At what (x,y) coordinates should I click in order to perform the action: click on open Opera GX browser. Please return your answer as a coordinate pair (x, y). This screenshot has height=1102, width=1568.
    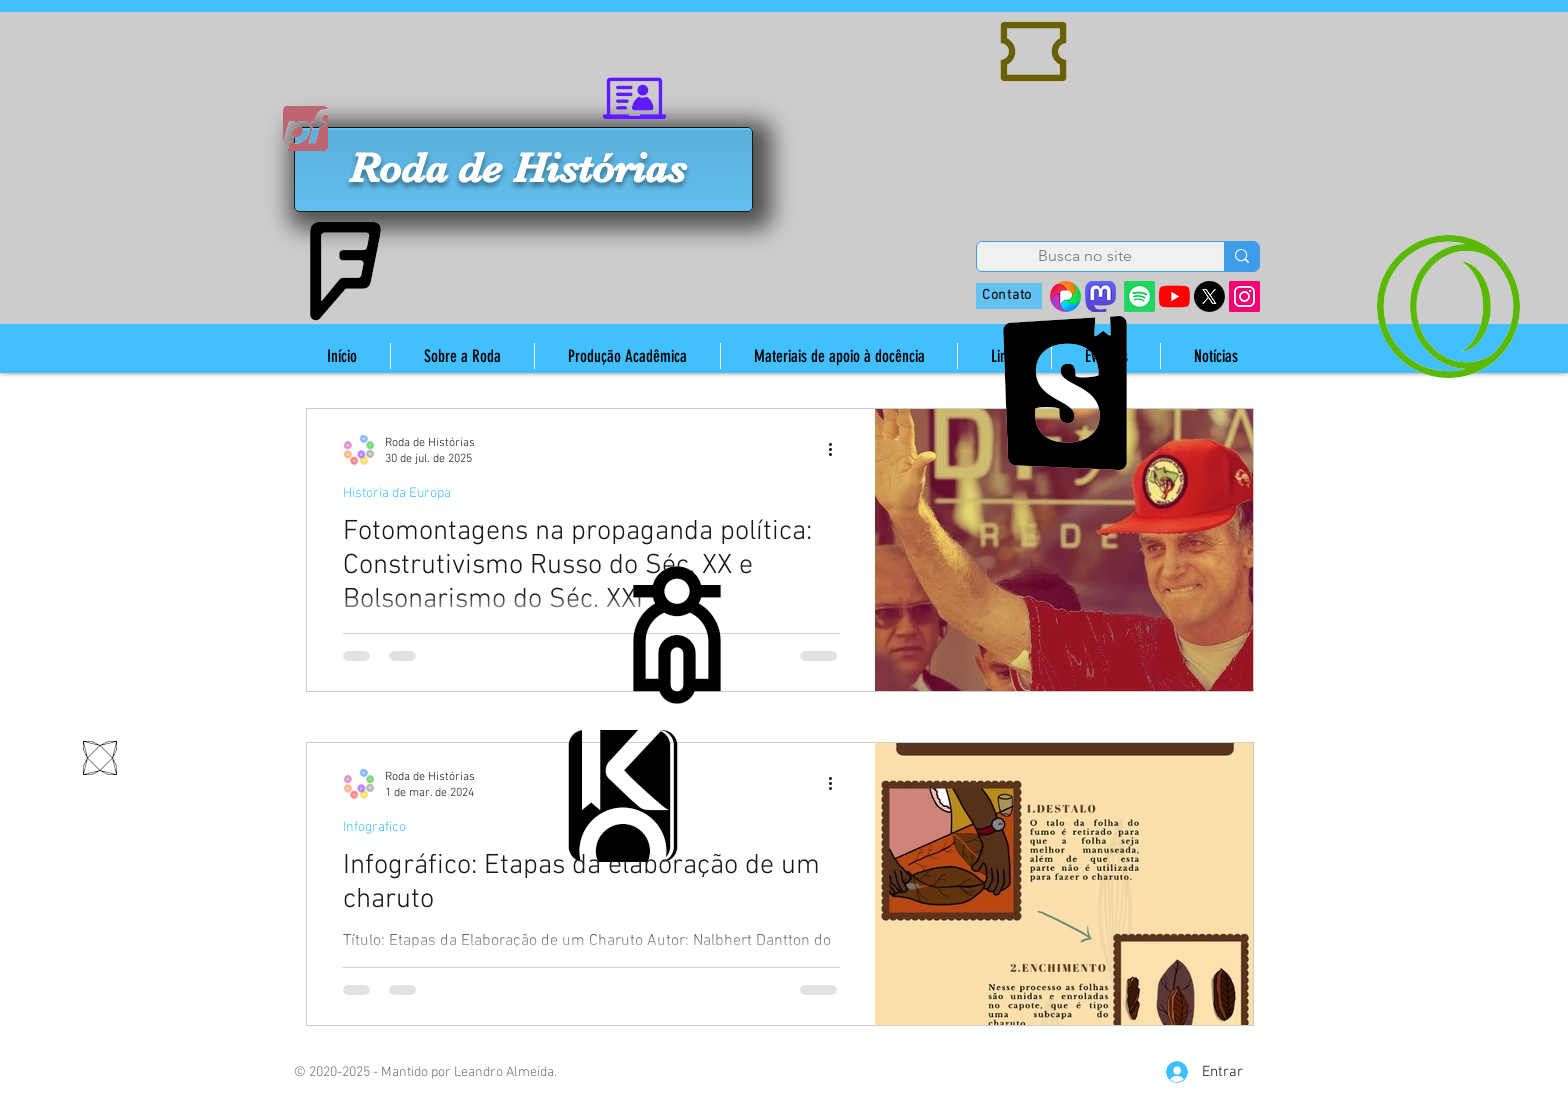
    Looking at the image, I should click on (1448, 306).